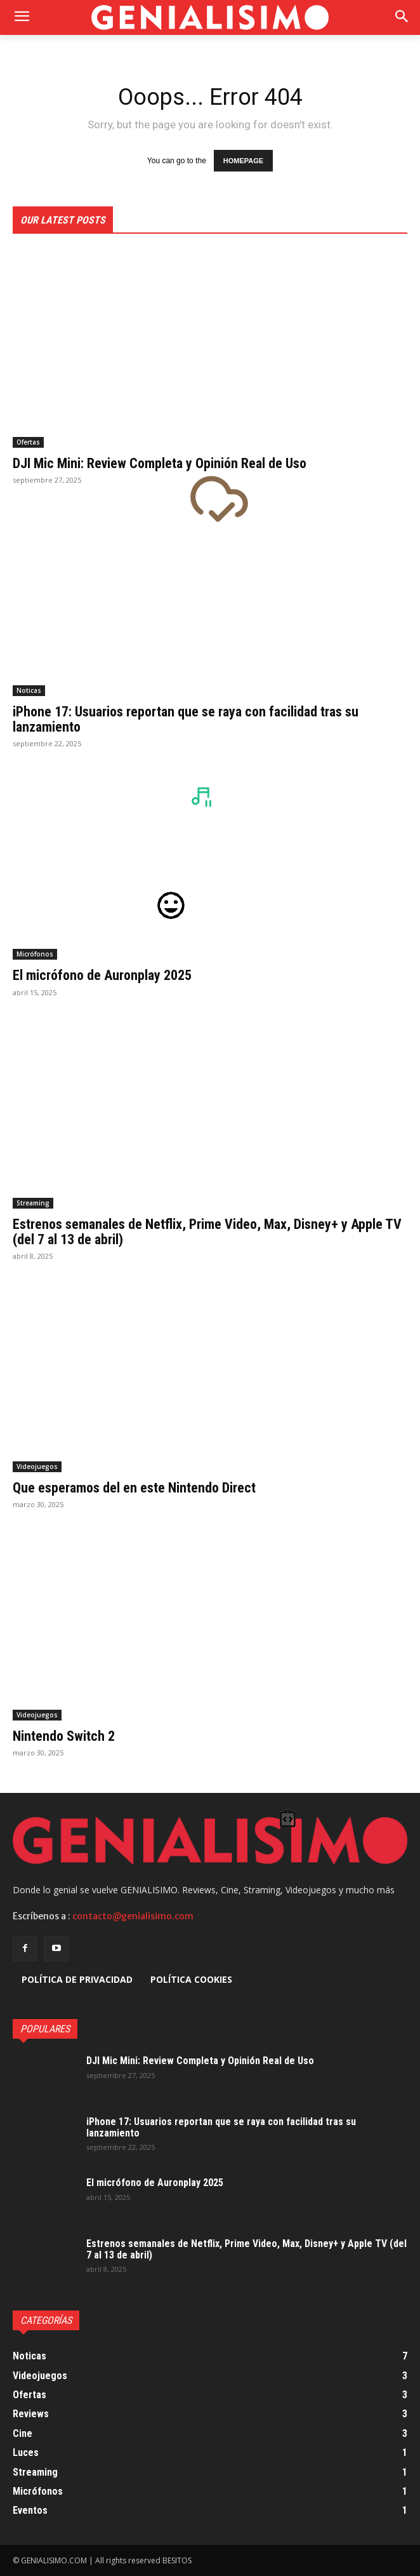  What do you see at coordinates (171, 905) in the screenshot?
I see `tag people in a photo` at bounding box center [171, 905].